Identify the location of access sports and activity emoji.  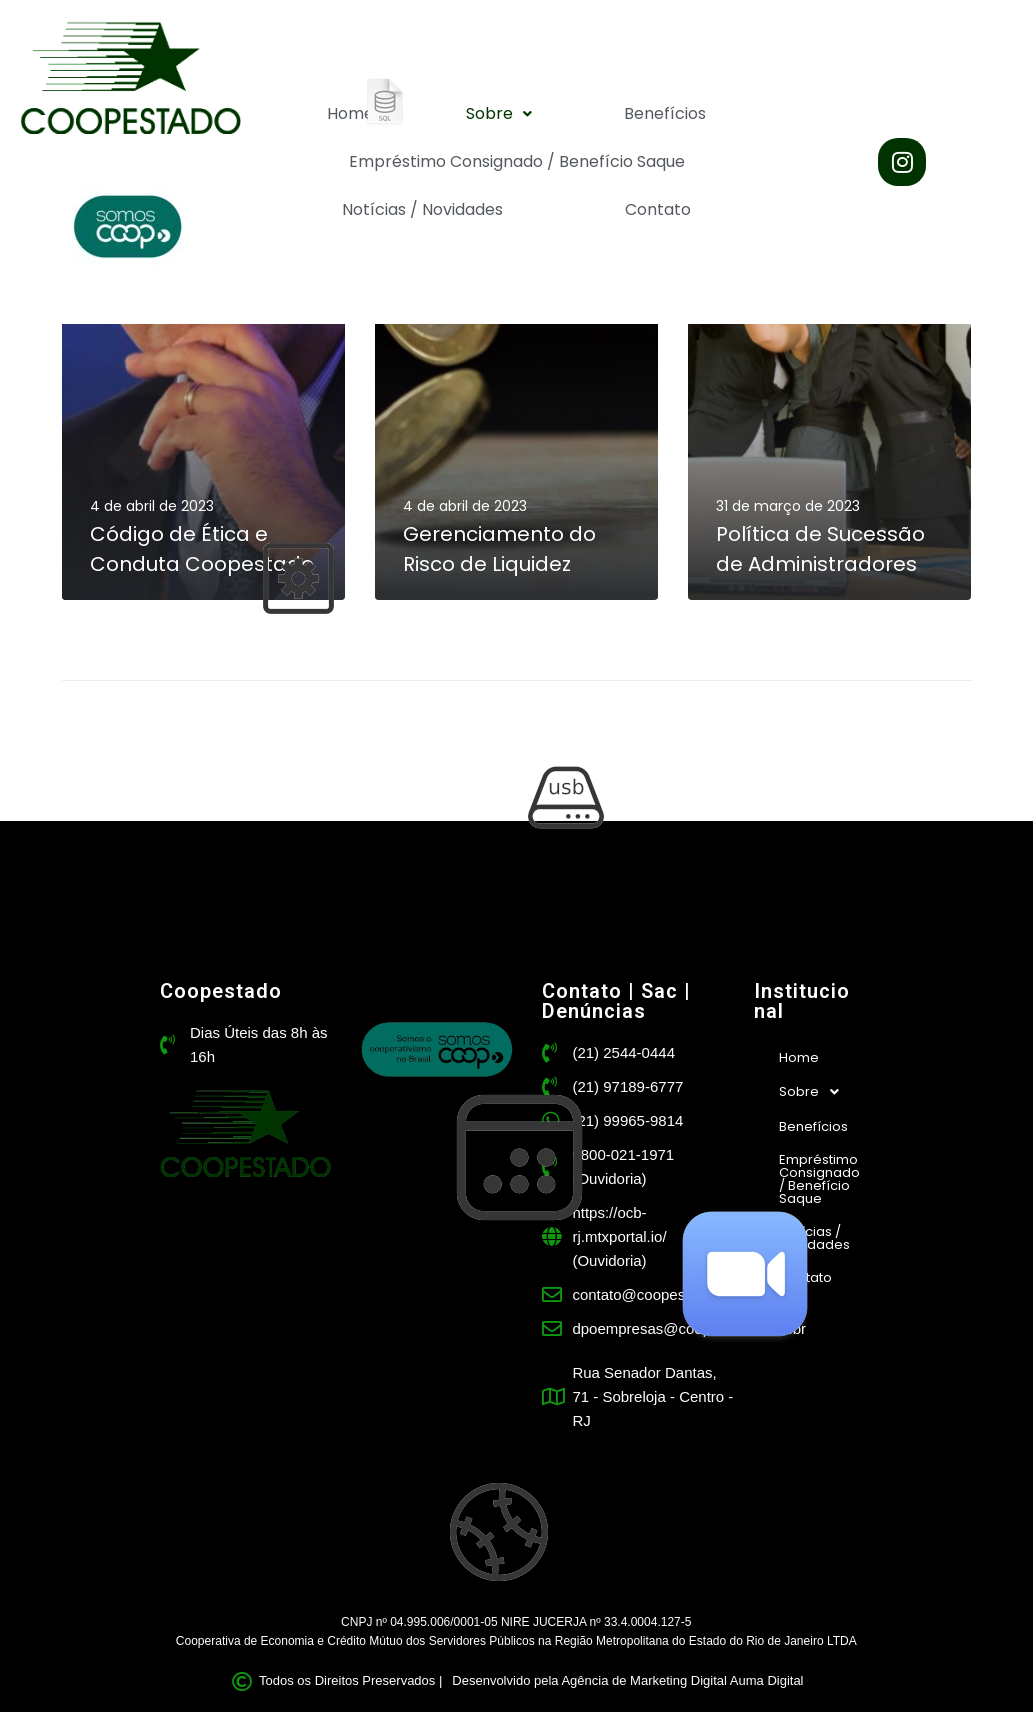
(499, 1532).